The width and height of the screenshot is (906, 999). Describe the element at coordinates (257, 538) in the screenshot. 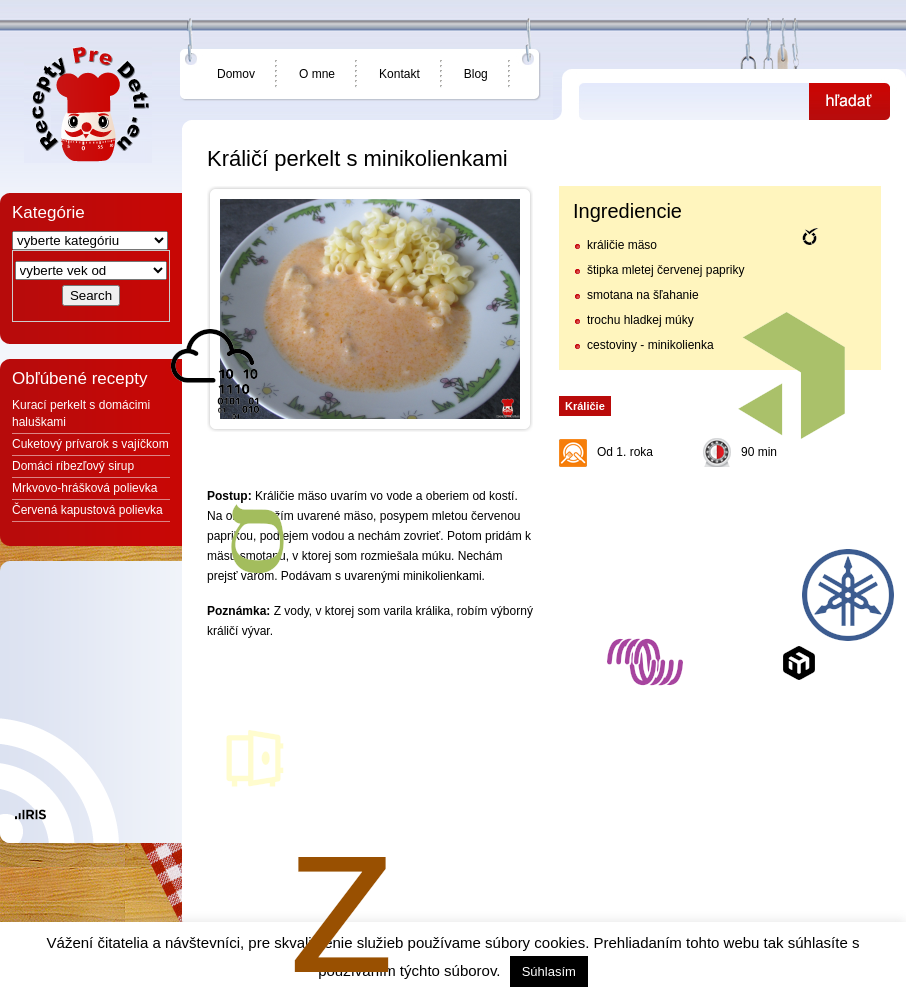

I see `open the Sefaria app` at that location.